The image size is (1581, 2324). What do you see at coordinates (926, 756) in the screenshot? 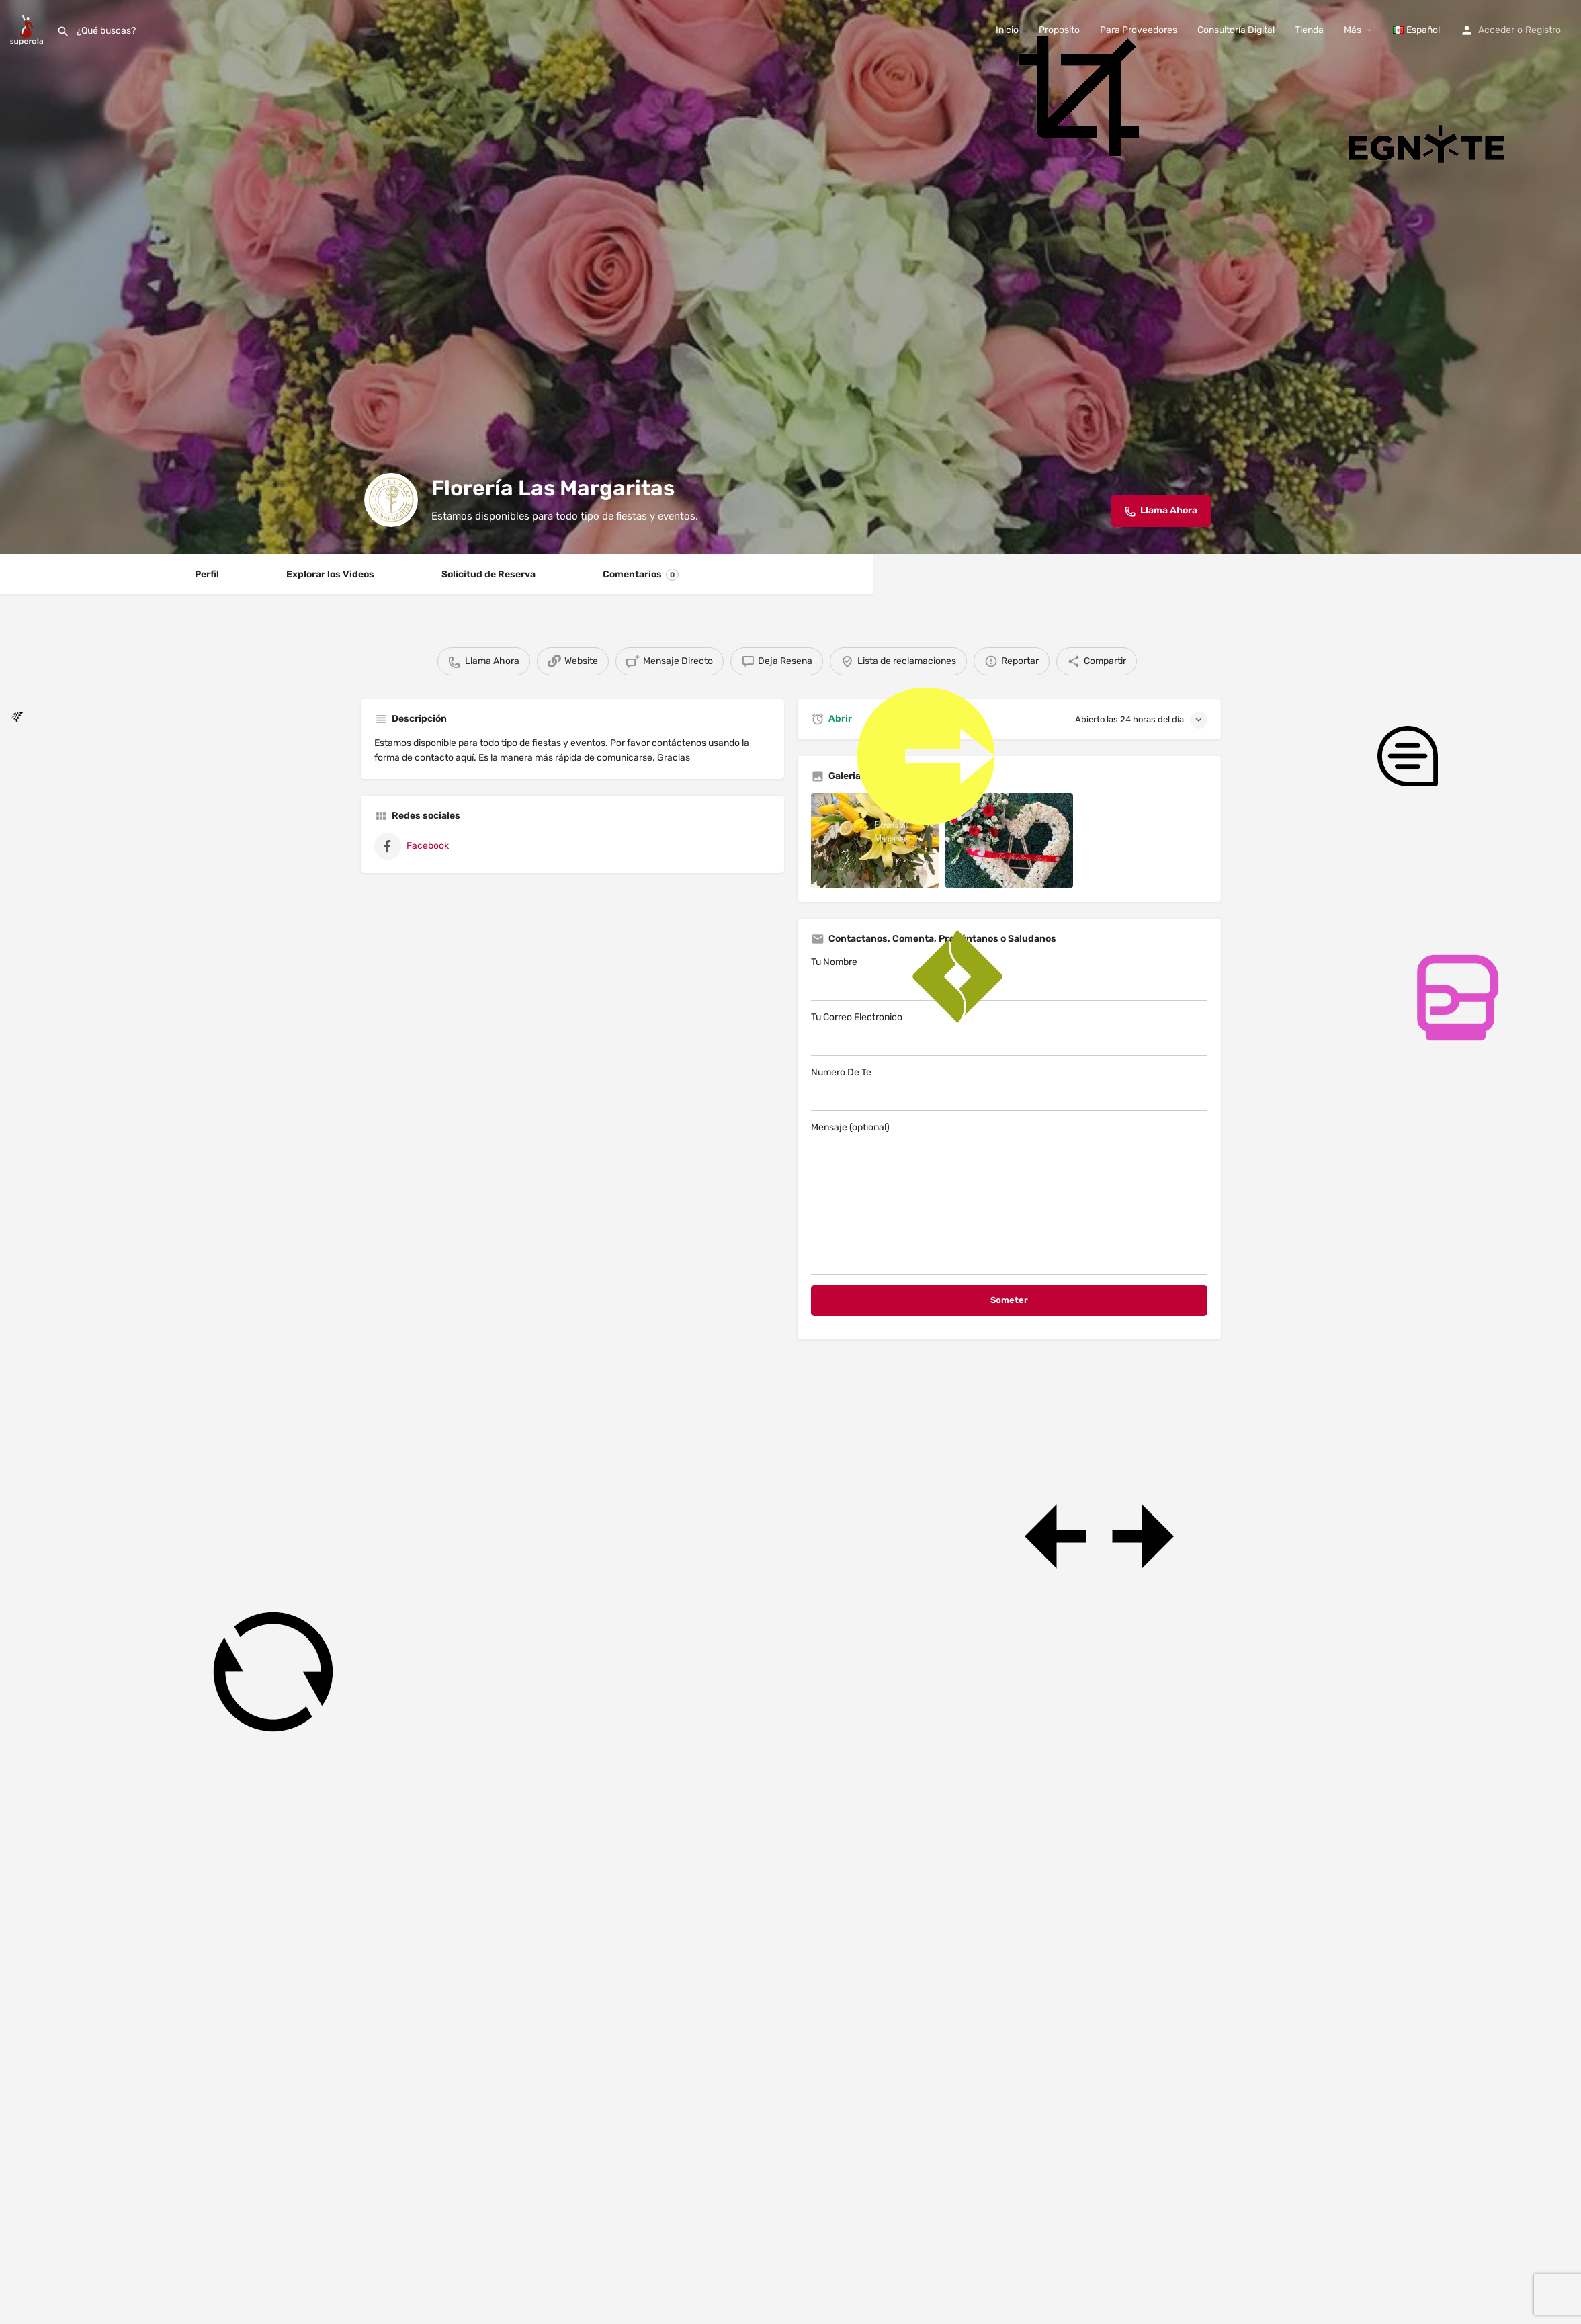
I see `log out of your account` at bounding box center [926, 756].